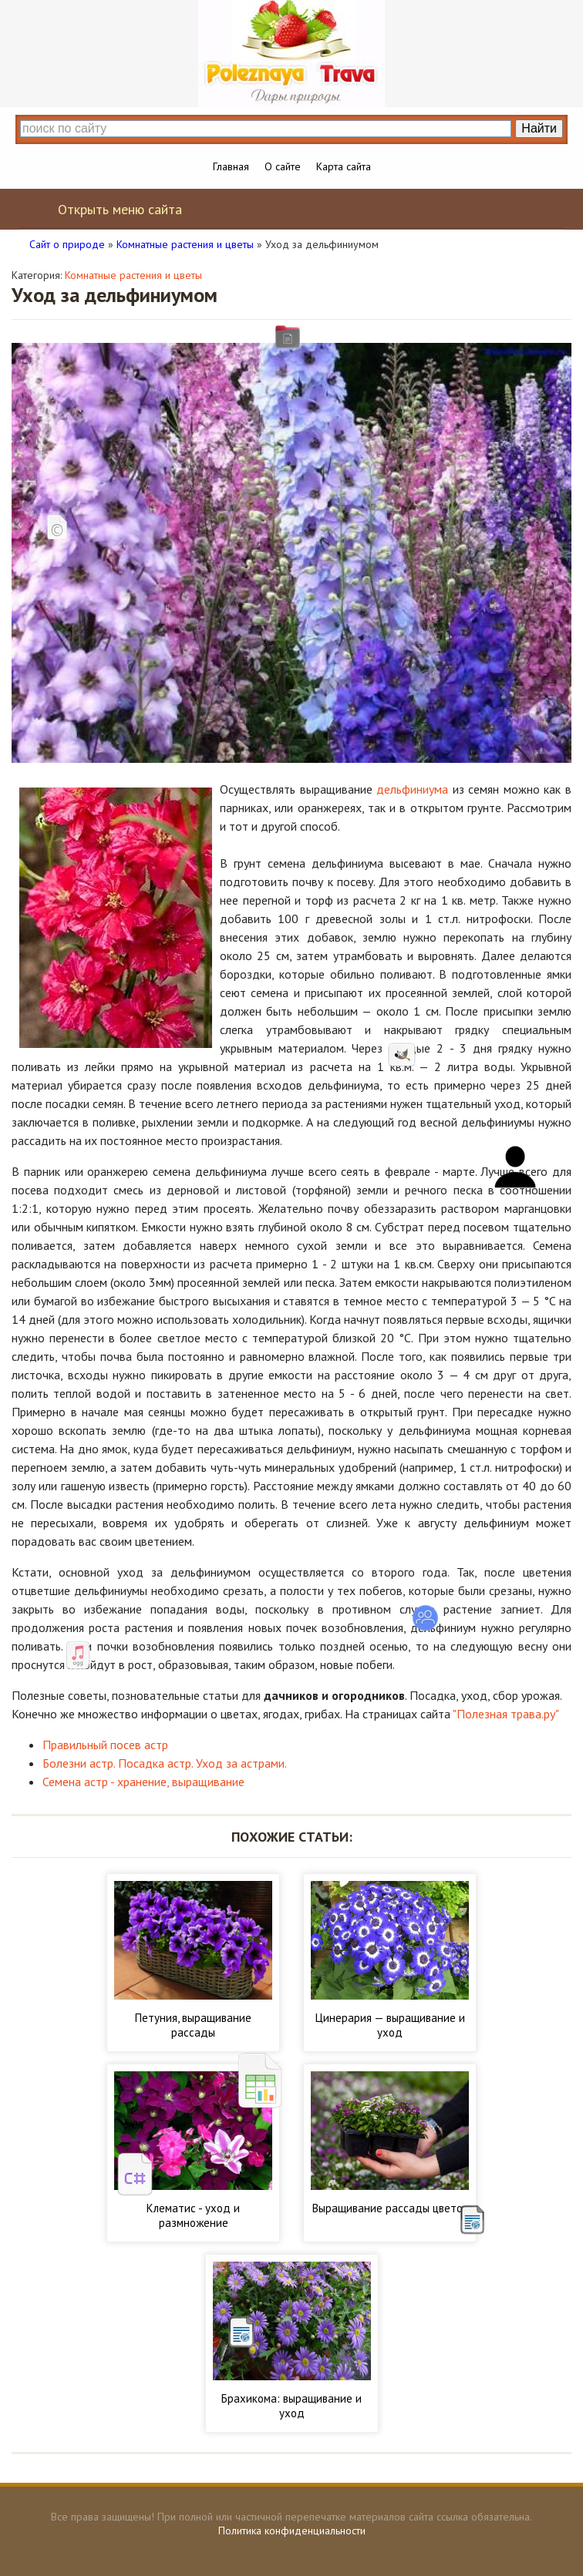  What do you see at coordinates (425, 1617) in the screenshot?
I see `access user account and personal settings` at bounding box center [425, 1617].